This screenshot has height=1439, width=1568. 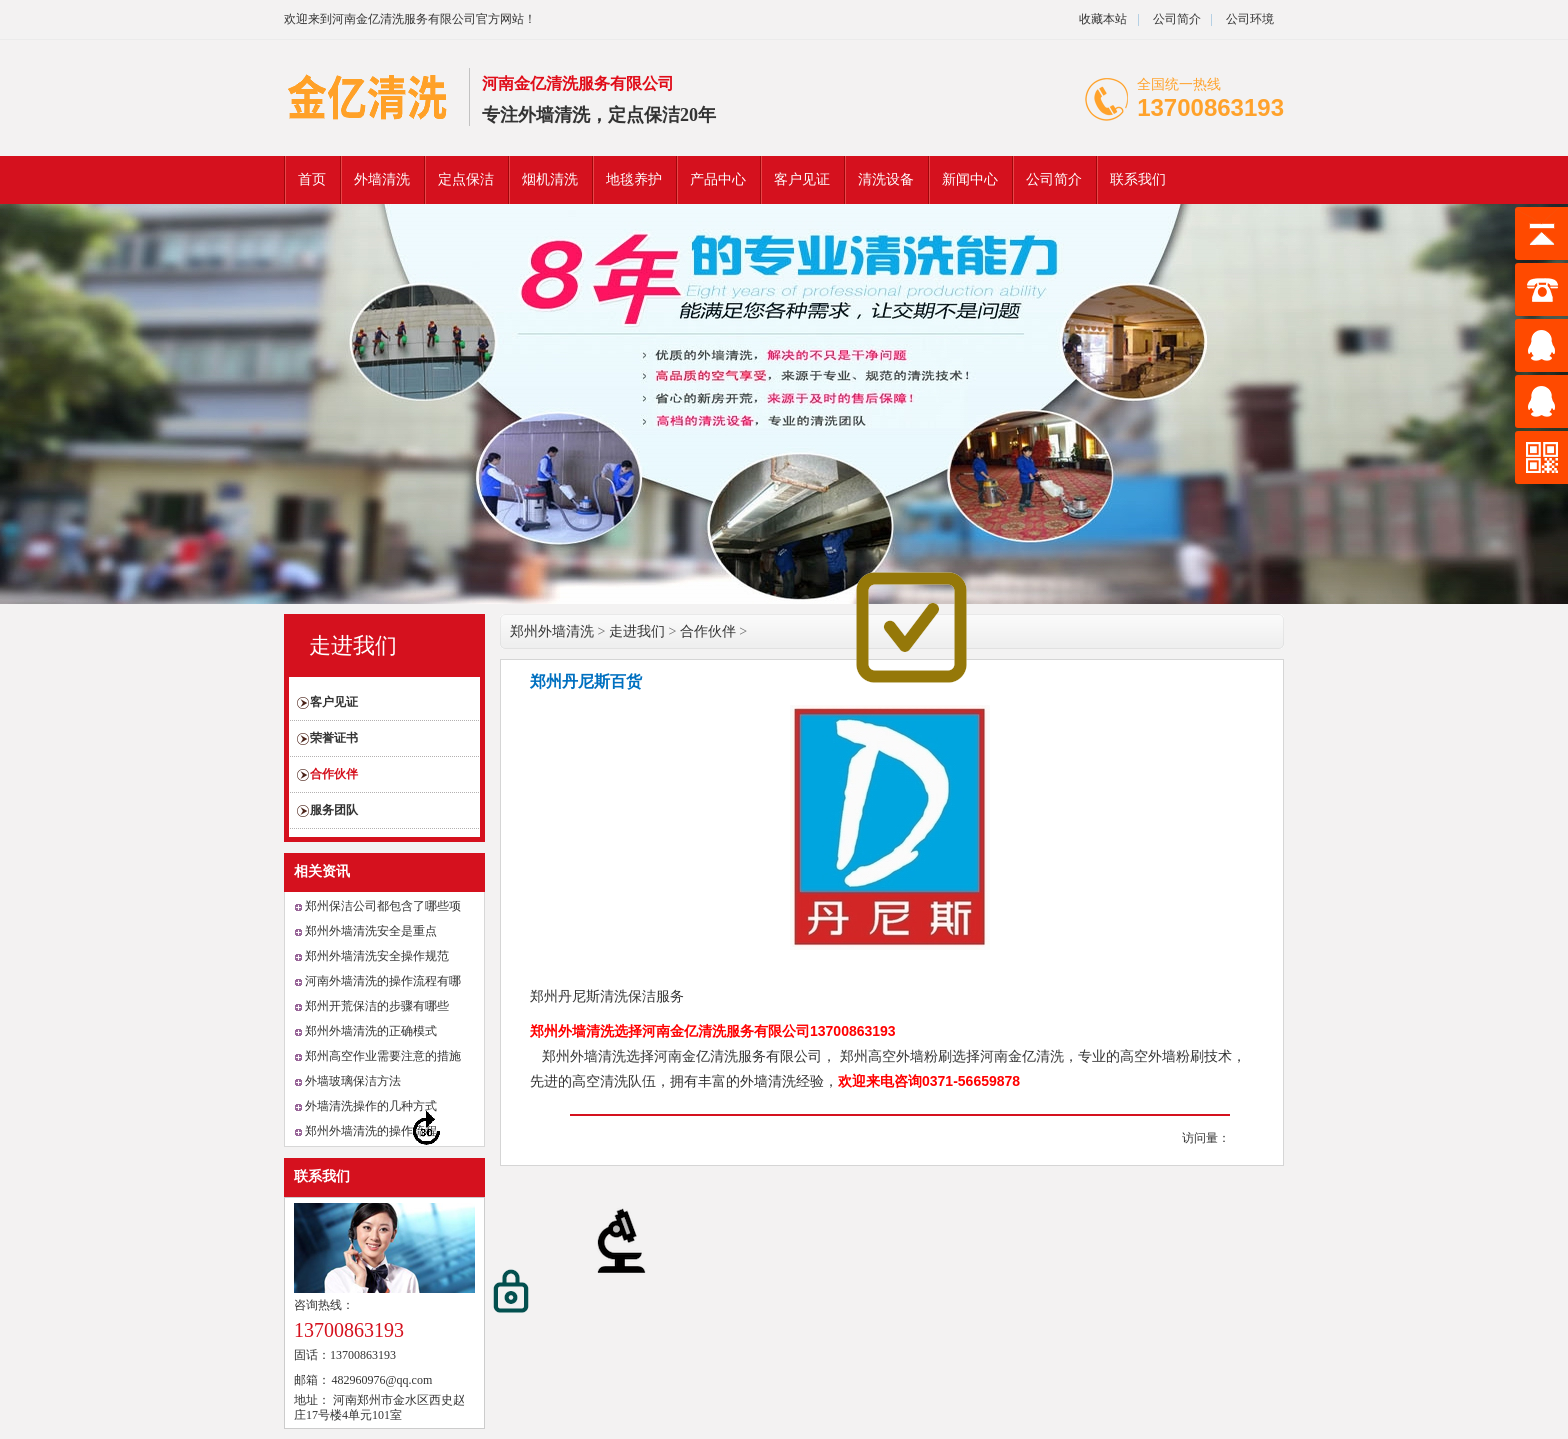 I want to click on select or check an item in a list, so click(x=911, y=627).